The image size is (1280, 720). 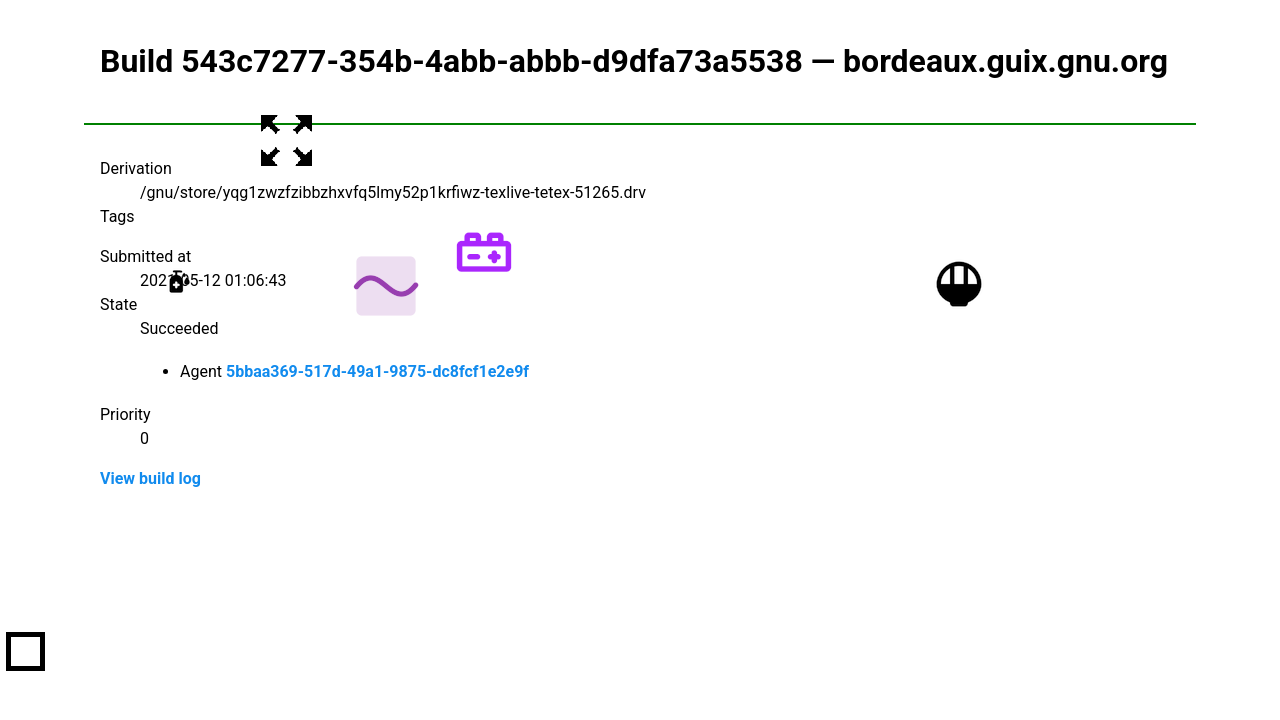 What do you see at coordinates (484, 254) in the screenshot?
I see `check vehicle battery status` at bounding box center [484, 254].